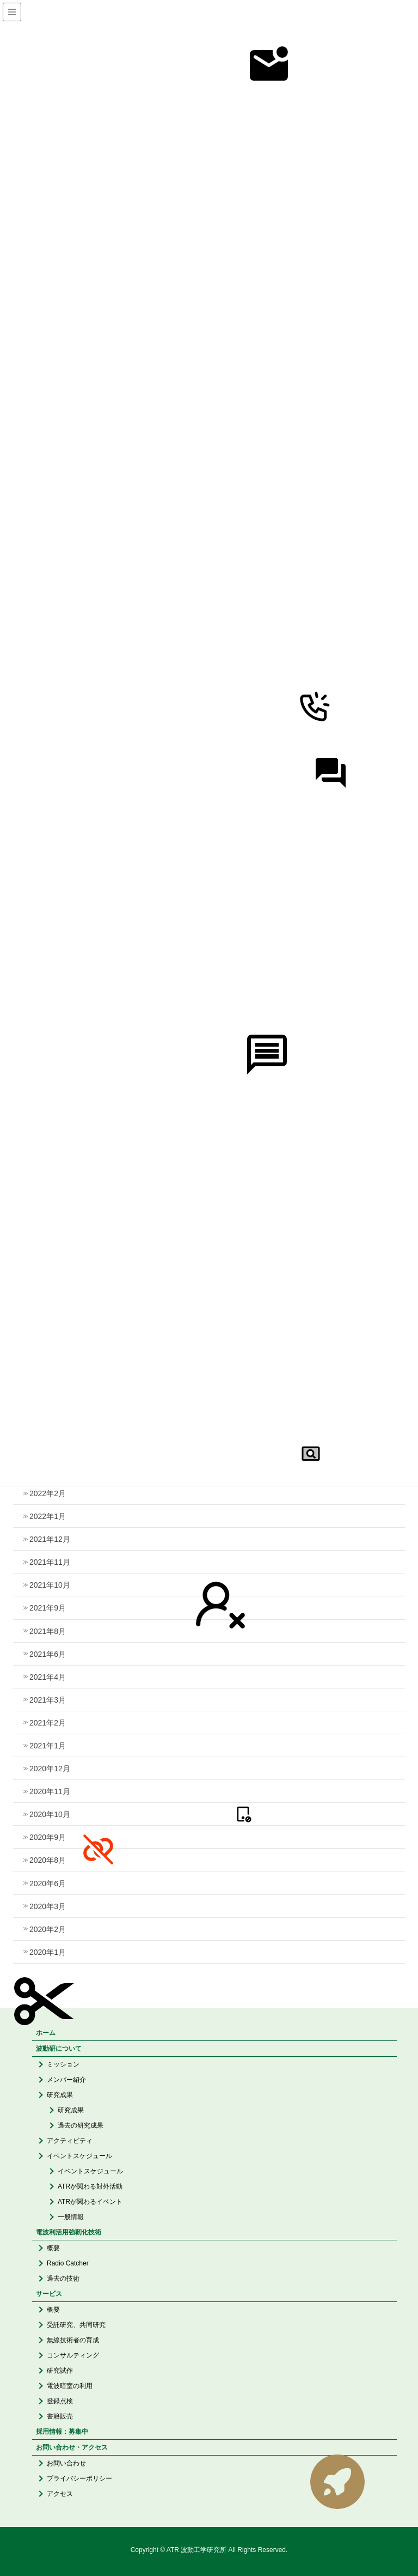  I want to click on indicates an unread email in your inbox, so click(269, 65).